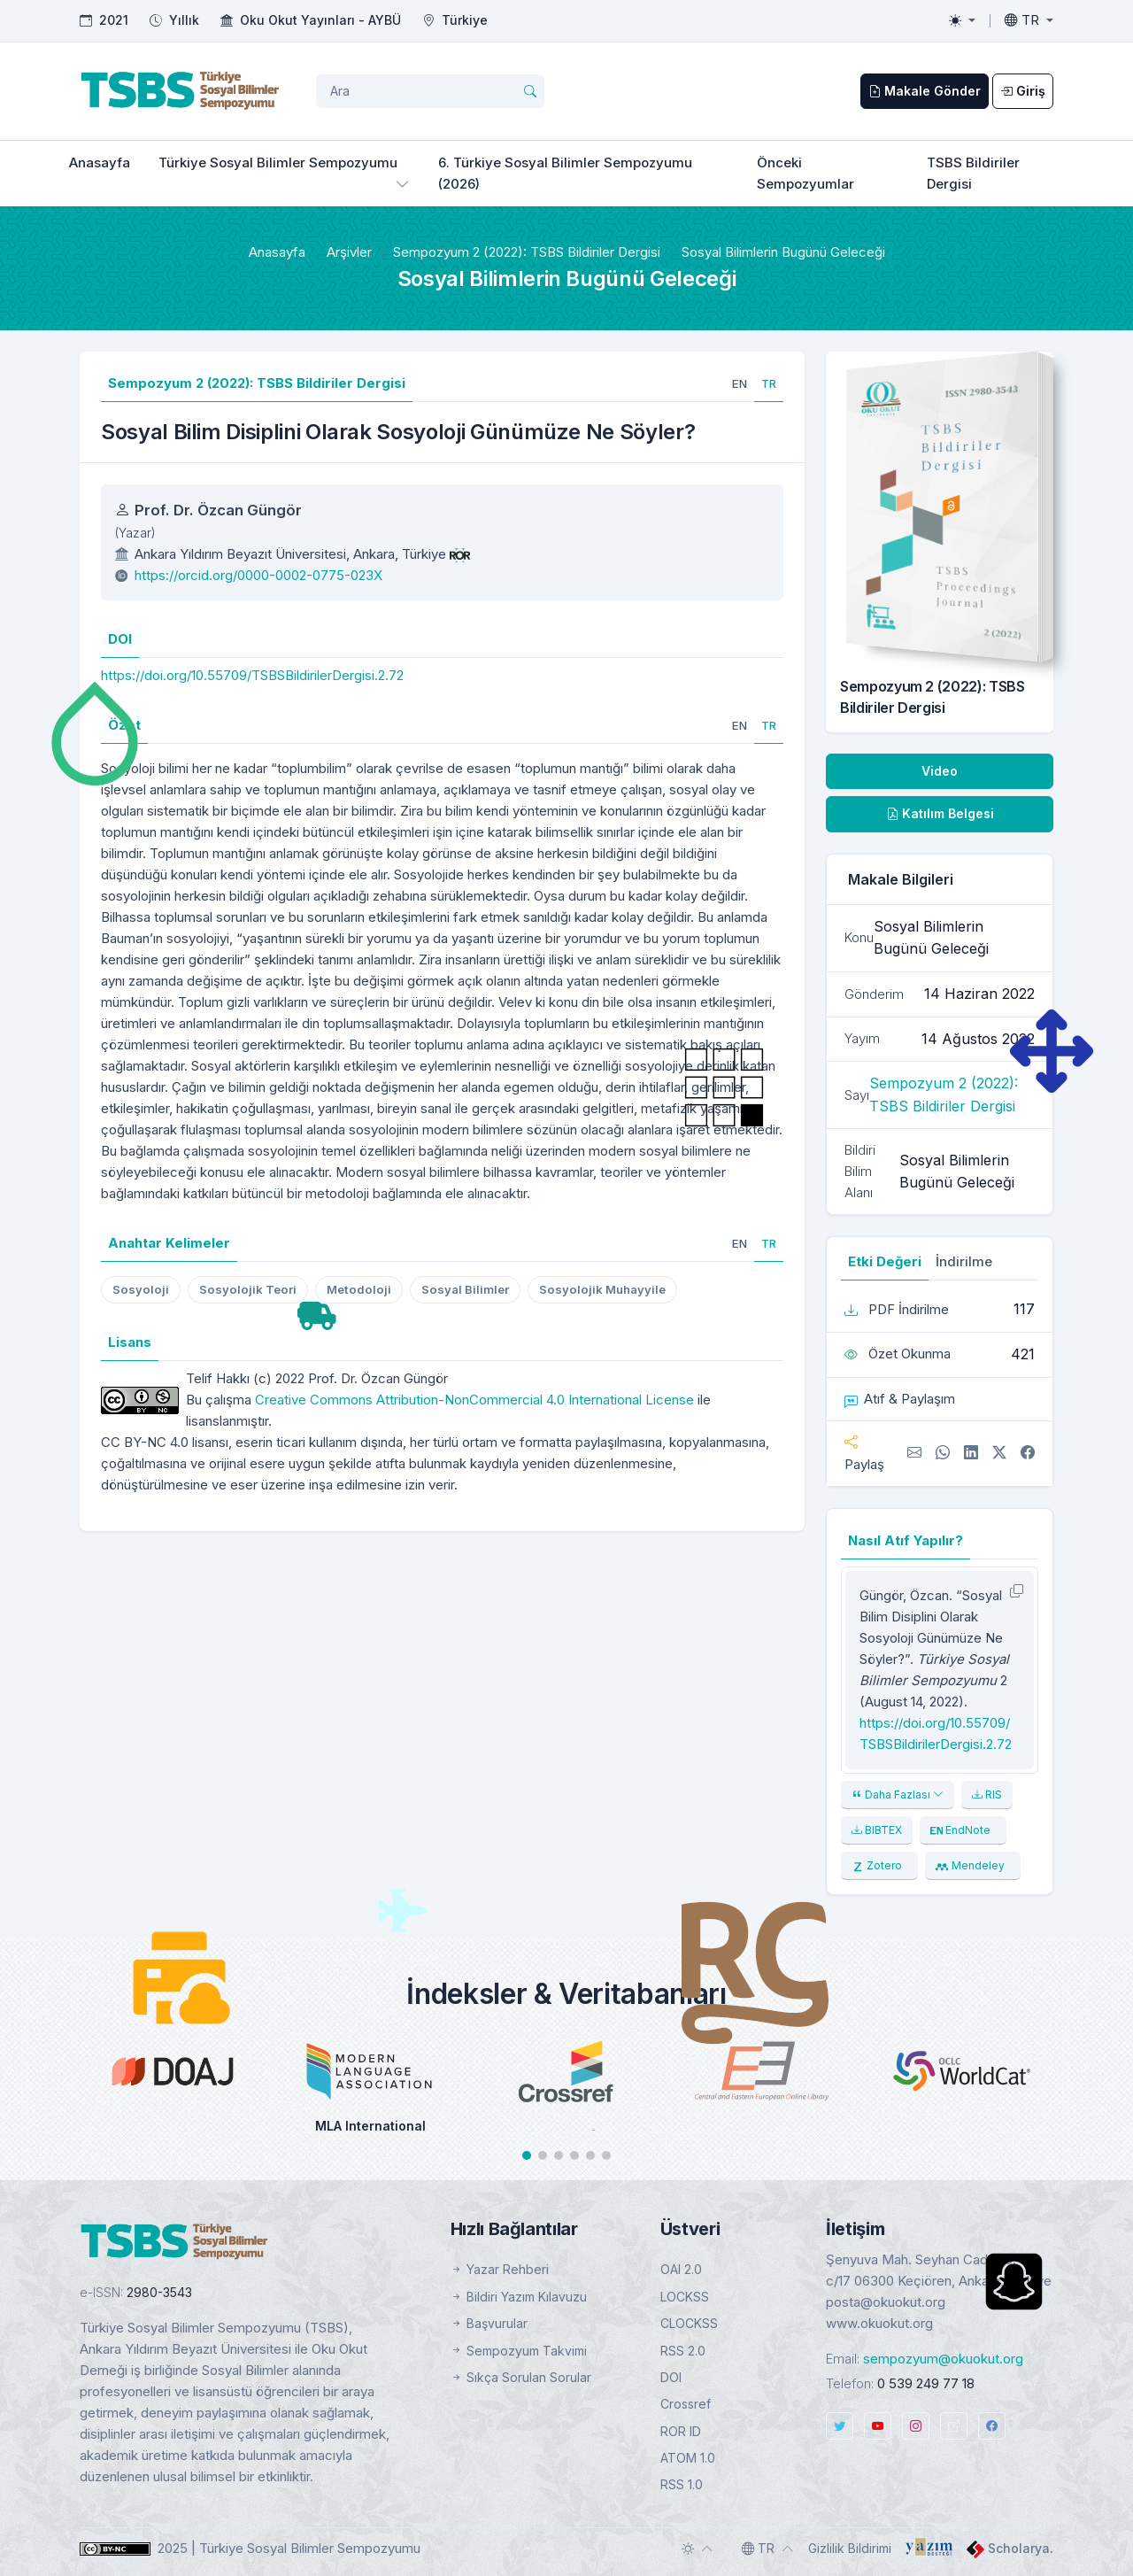 This screenshot has height=2576, width=1133. What do you see at coordinates (95, 738) in the screenshot?
I see `adjust color or opacity settings` at bounding box center [95, 738].